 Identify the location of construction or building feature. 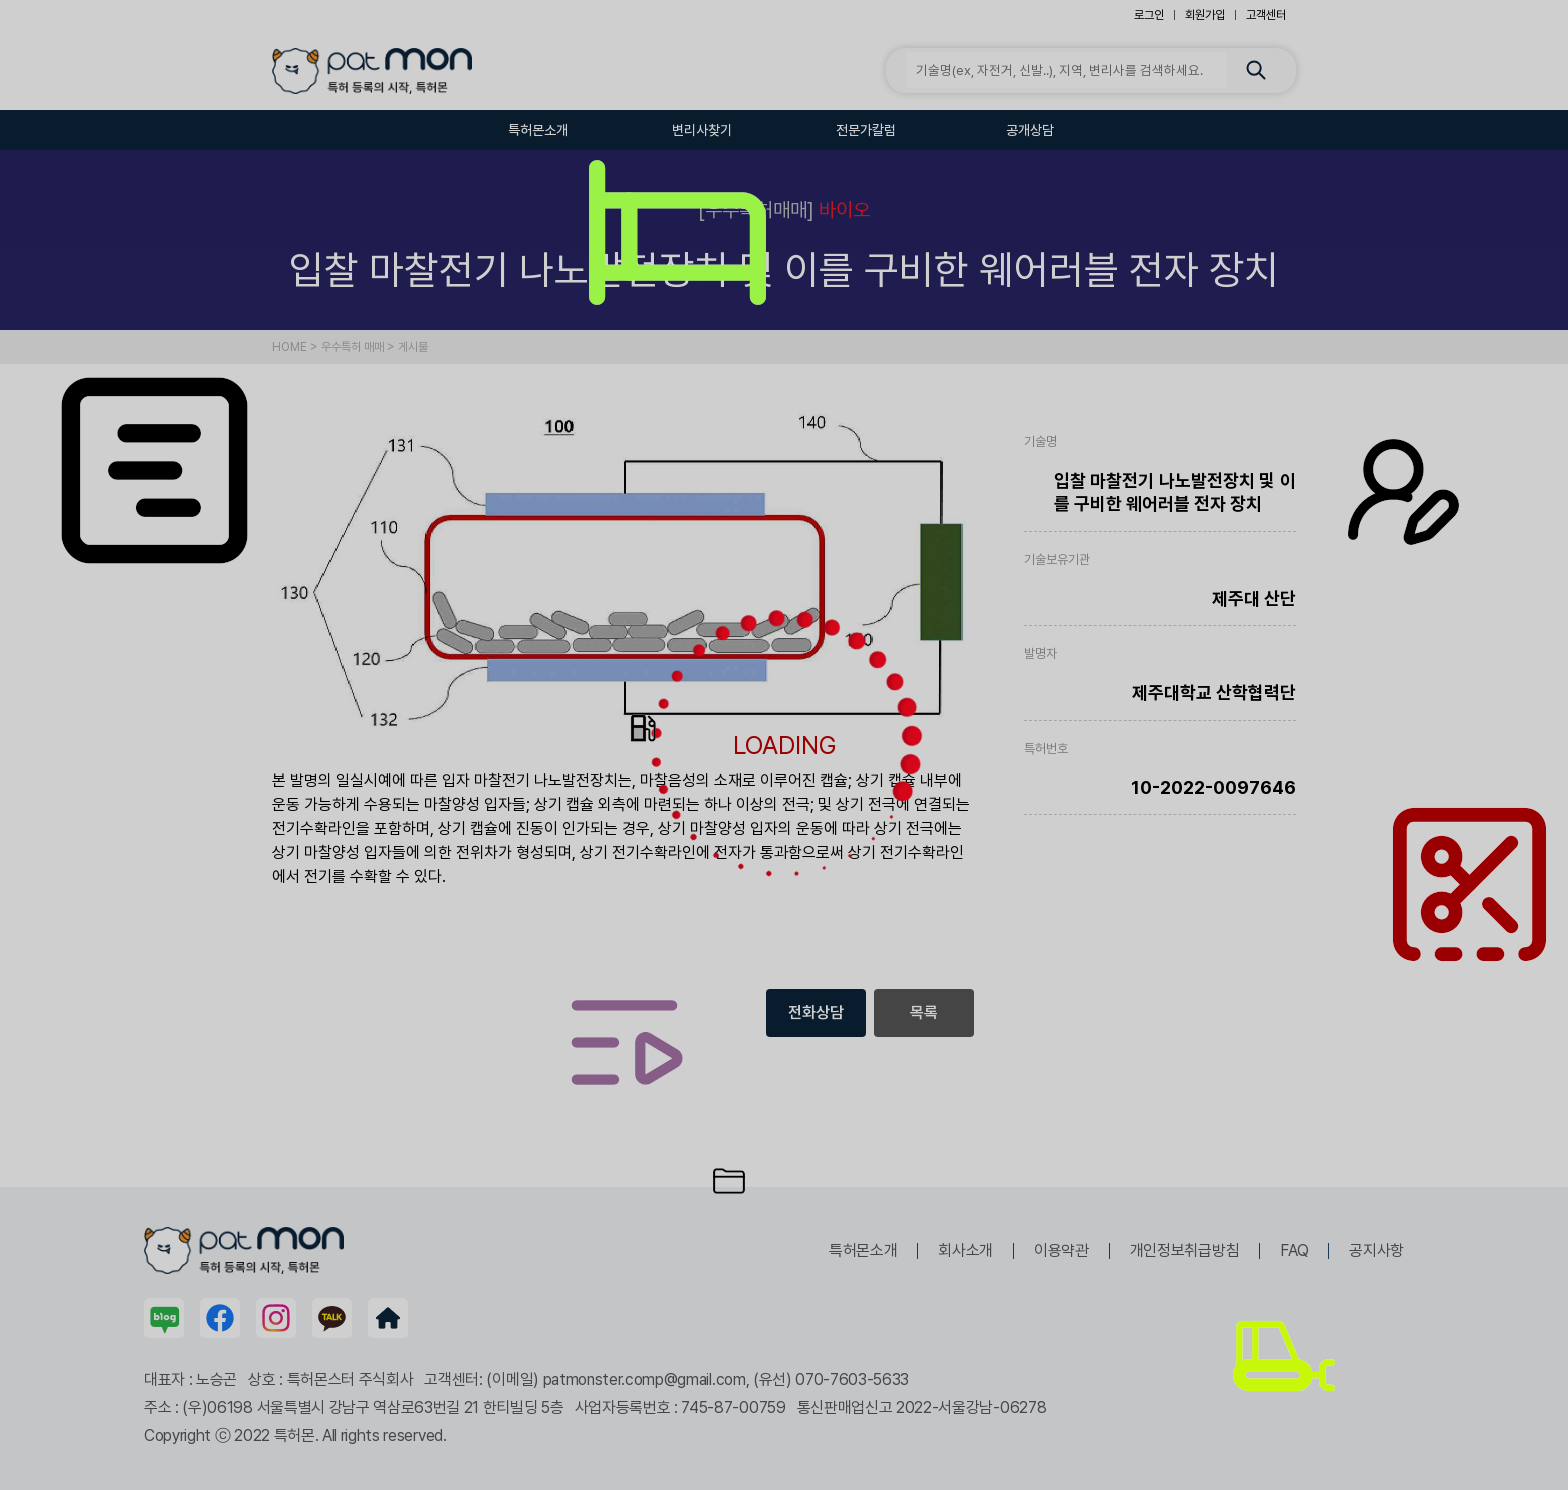
(1284, 1356).